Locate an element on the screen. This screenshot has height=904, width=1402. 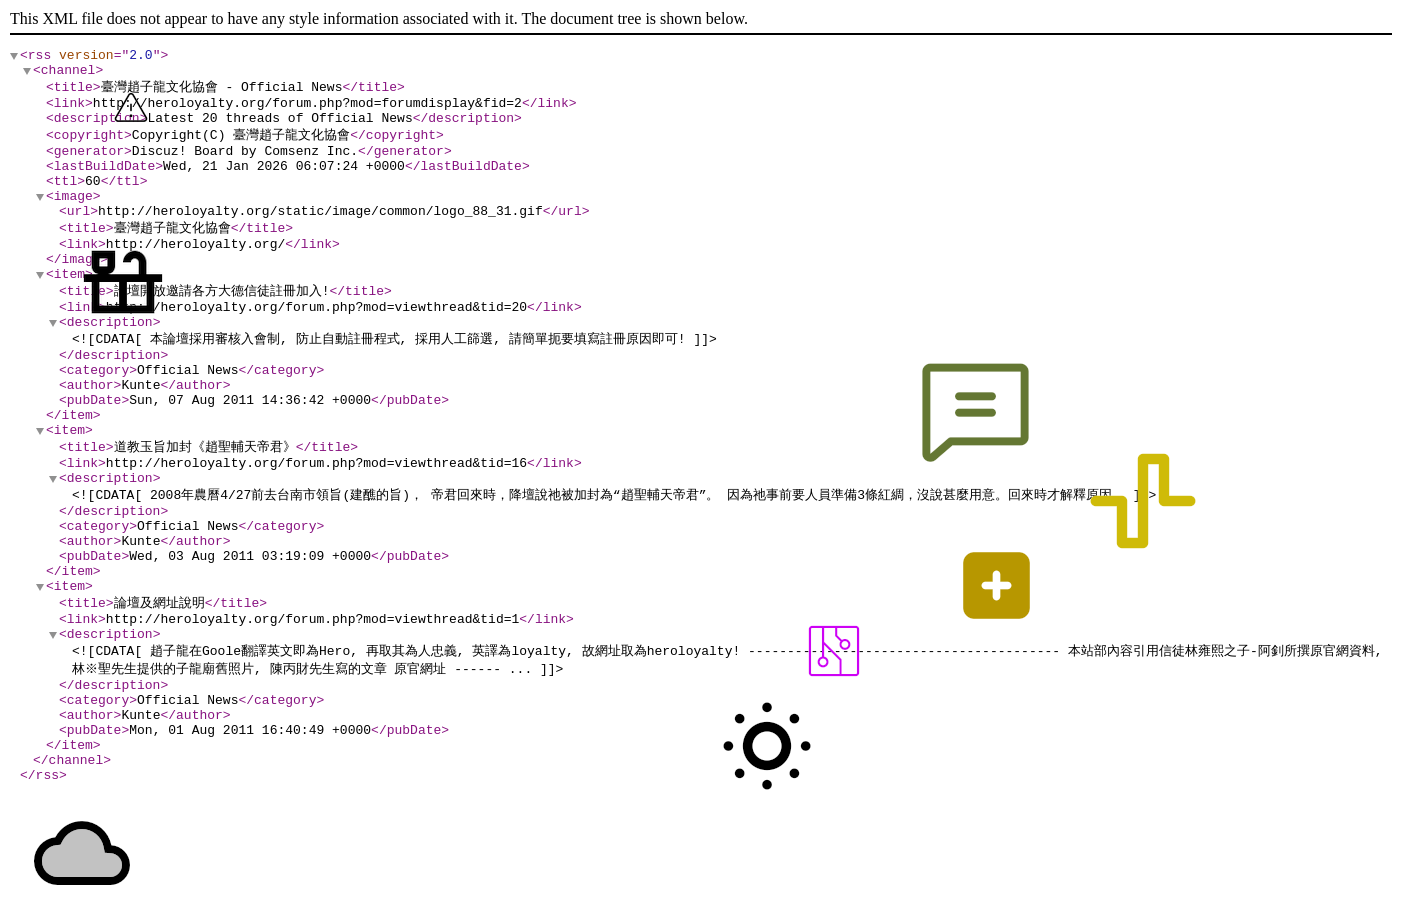
open a chat or messaging feature is located at coordinates (975, 404).